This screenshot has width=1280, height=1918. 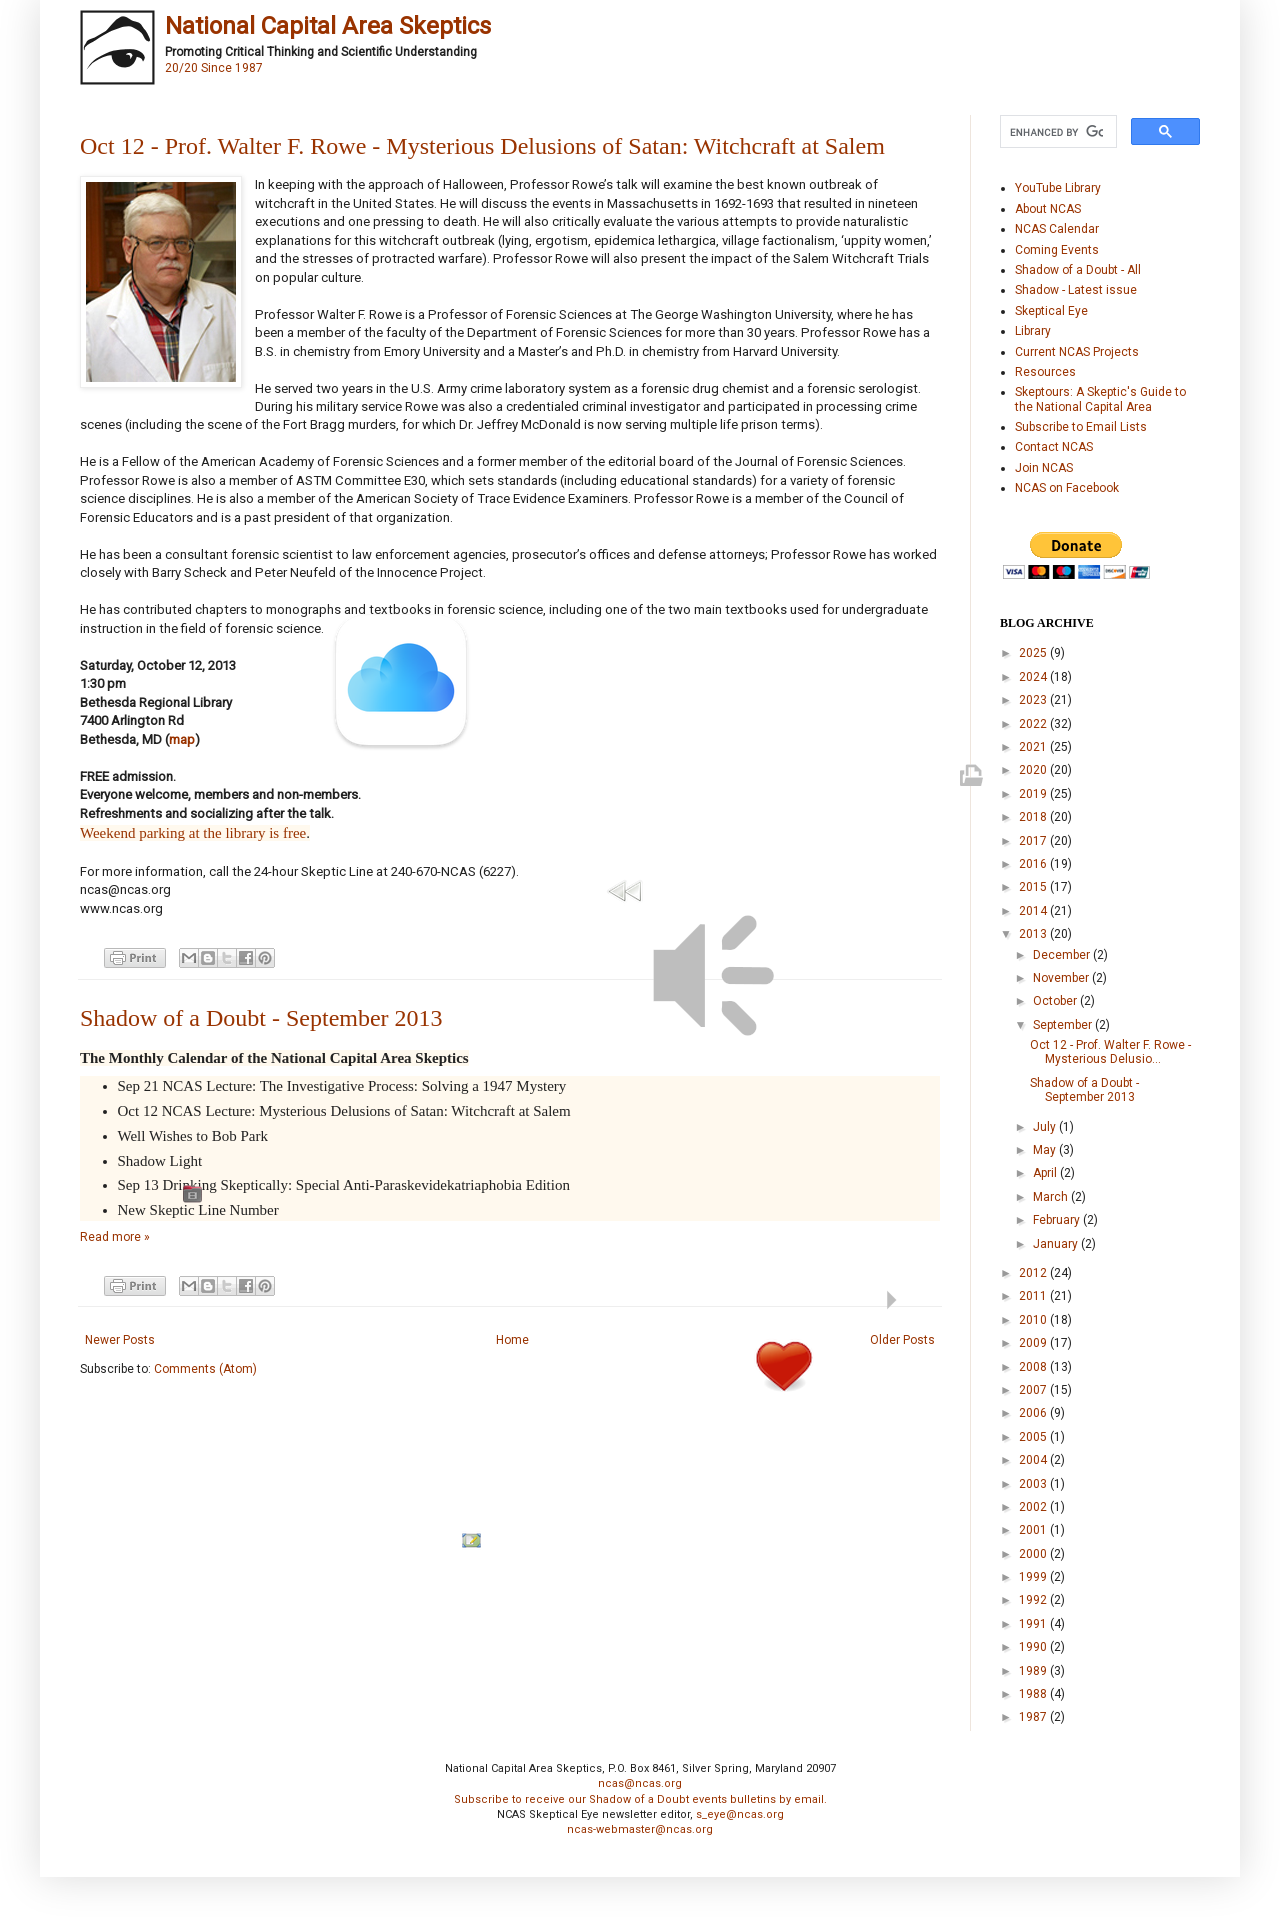 What do you see at coordinates (401, 680) in the screenshot?
I see `open iCloud Drive folder` at bounding box center [401, 680].